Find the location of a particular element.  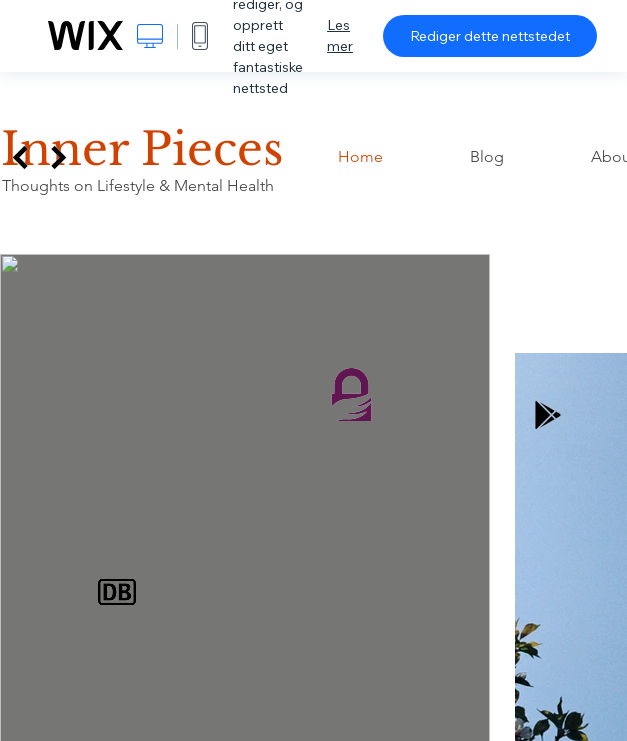

open the google play store is located at coordinates (548, 415).